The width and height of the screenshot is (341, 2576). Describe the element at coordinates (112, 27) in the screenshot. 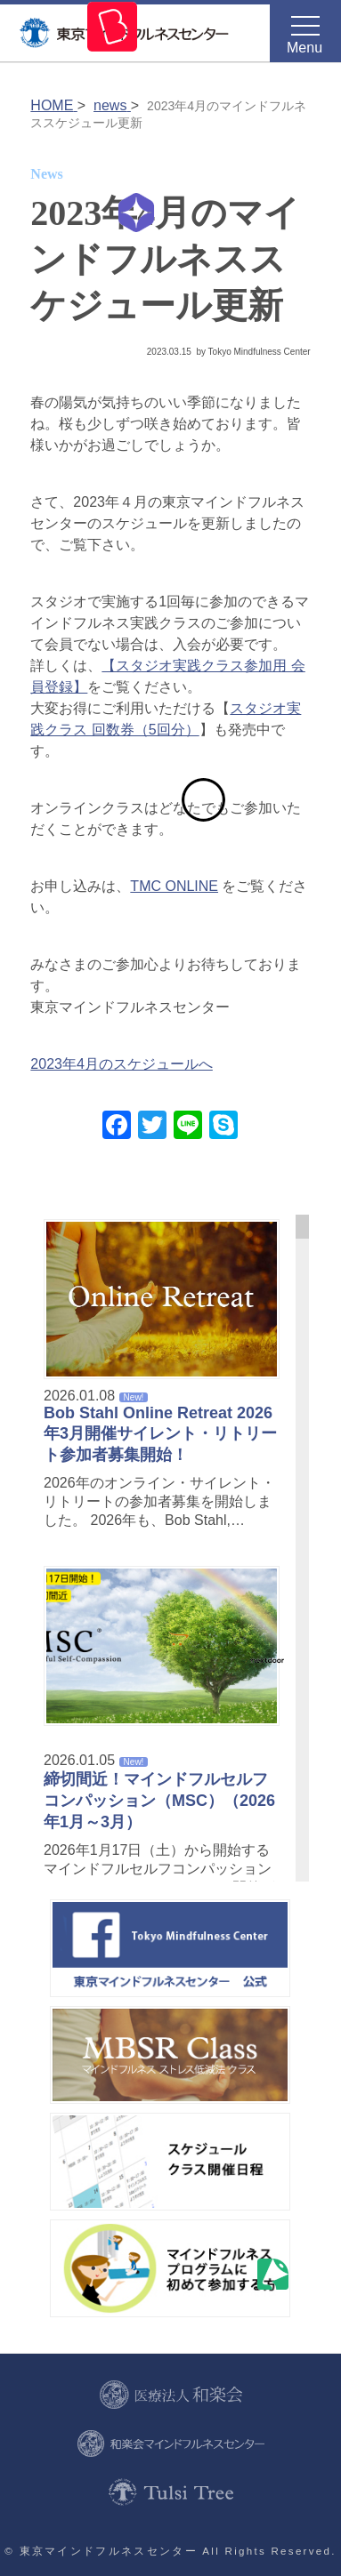

I see `open the BYJU'S learning app` at that location.